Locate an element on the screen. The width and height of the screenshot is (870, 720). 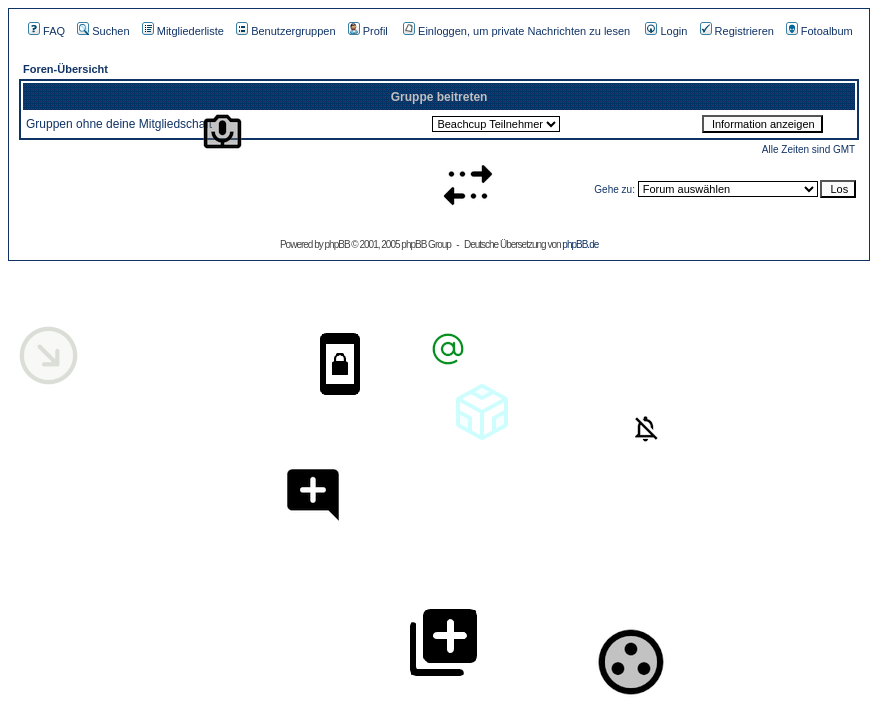
open codesandbox development environment is located at coordinates (482, 412).